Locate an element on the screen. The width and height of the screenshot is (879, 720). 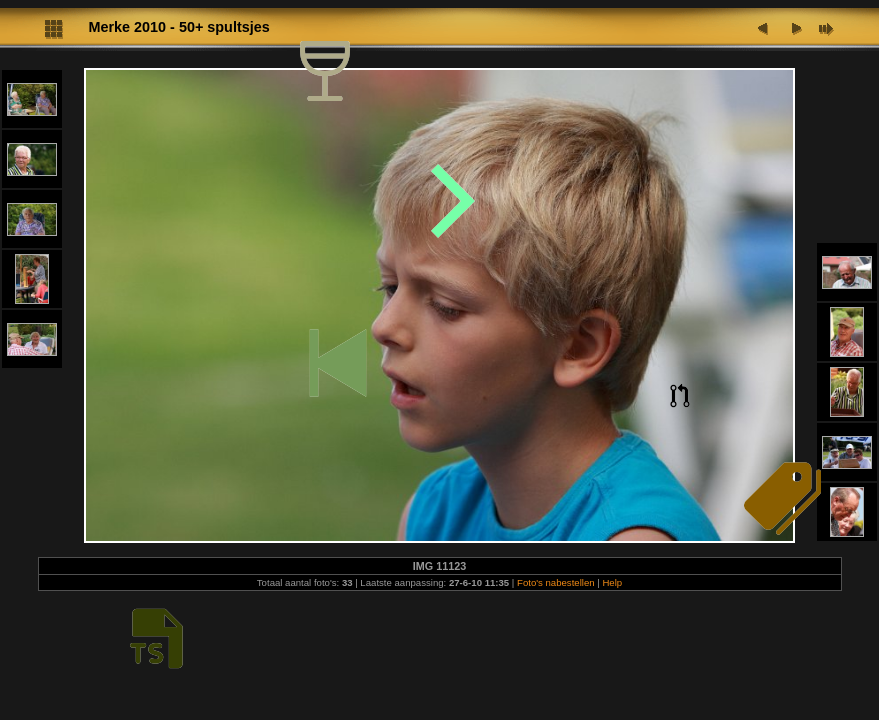
create a new pull request is located at coordinates (680, 396).